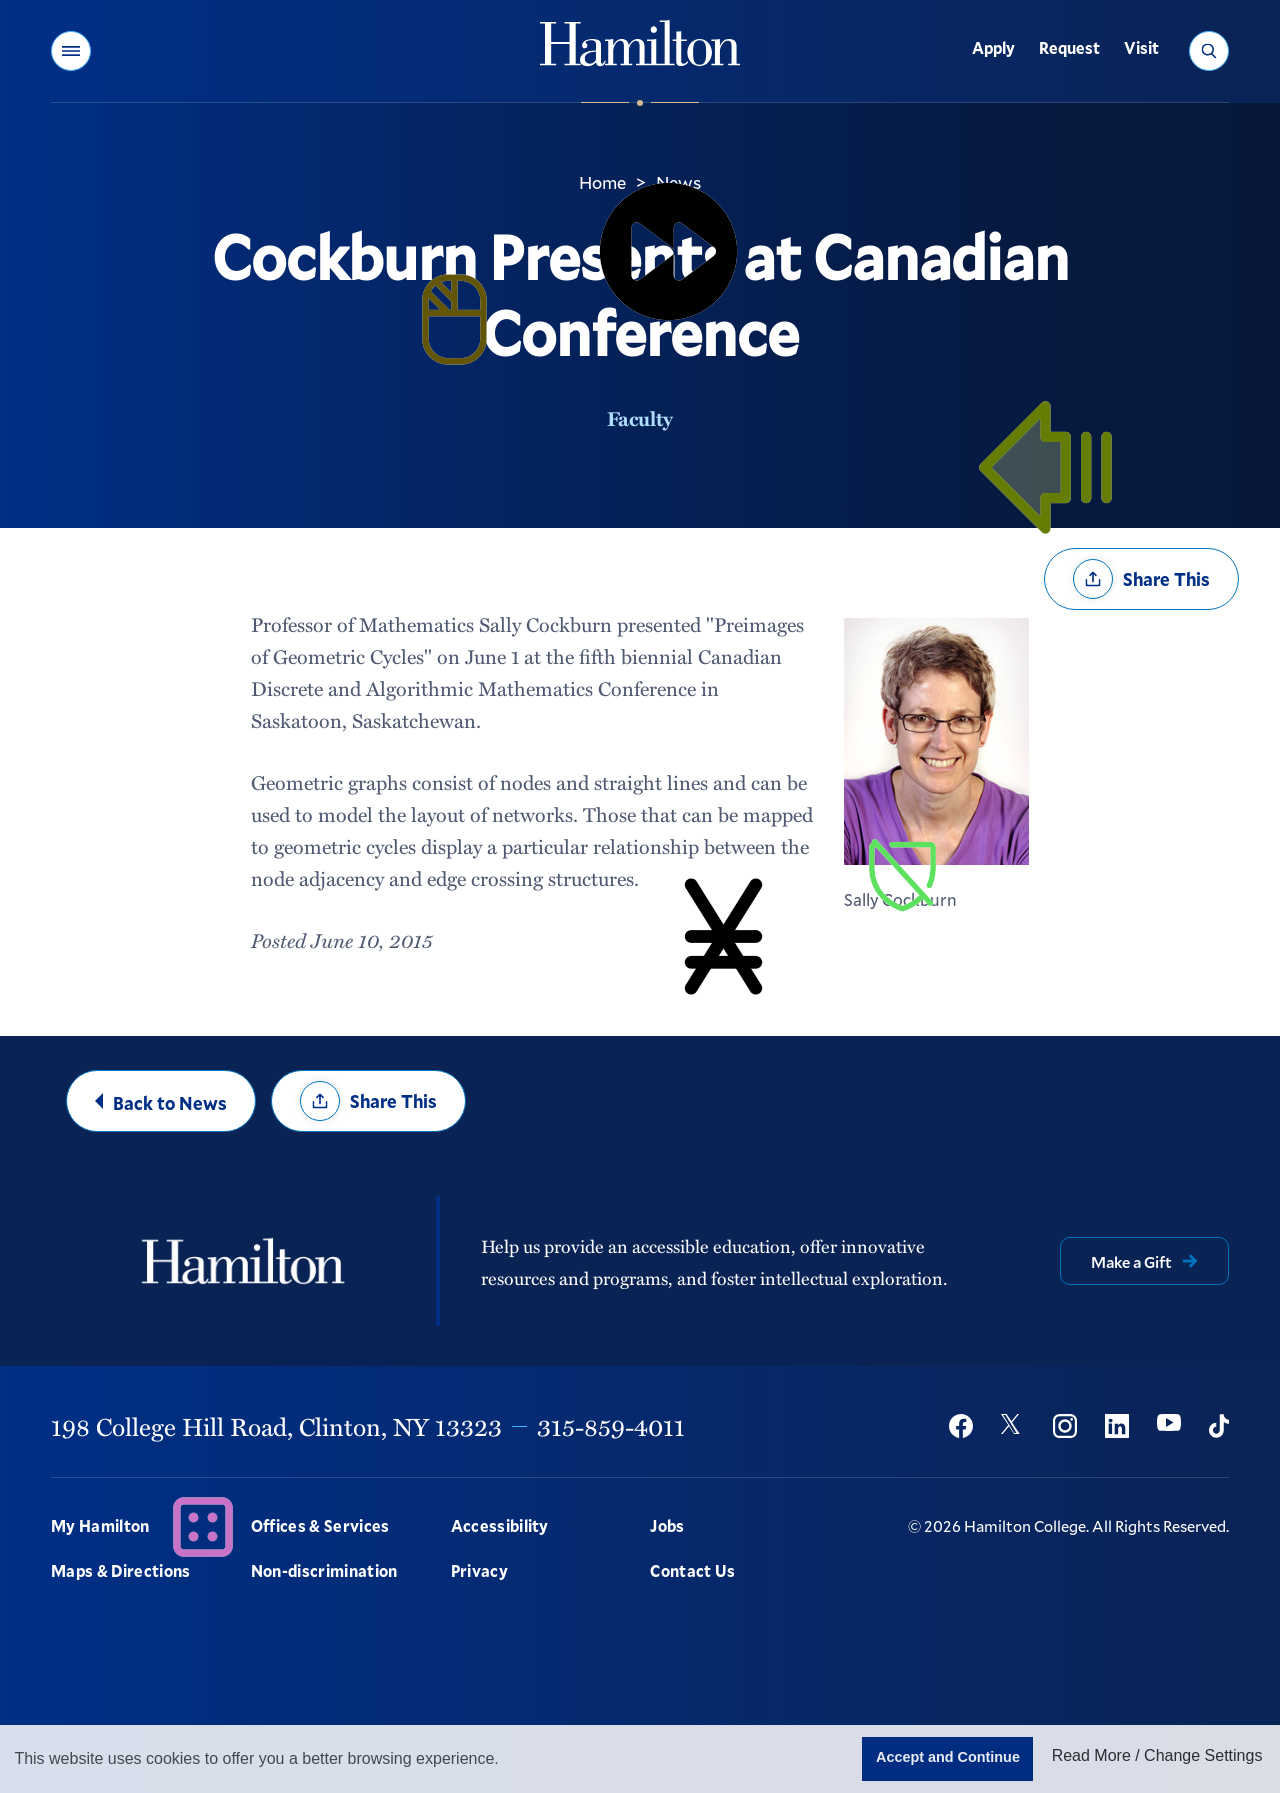  What do you see at coordinates (454, 319) in the screenshot?
I see `indicates left mouse button click action` at bounding box center [454, 319].